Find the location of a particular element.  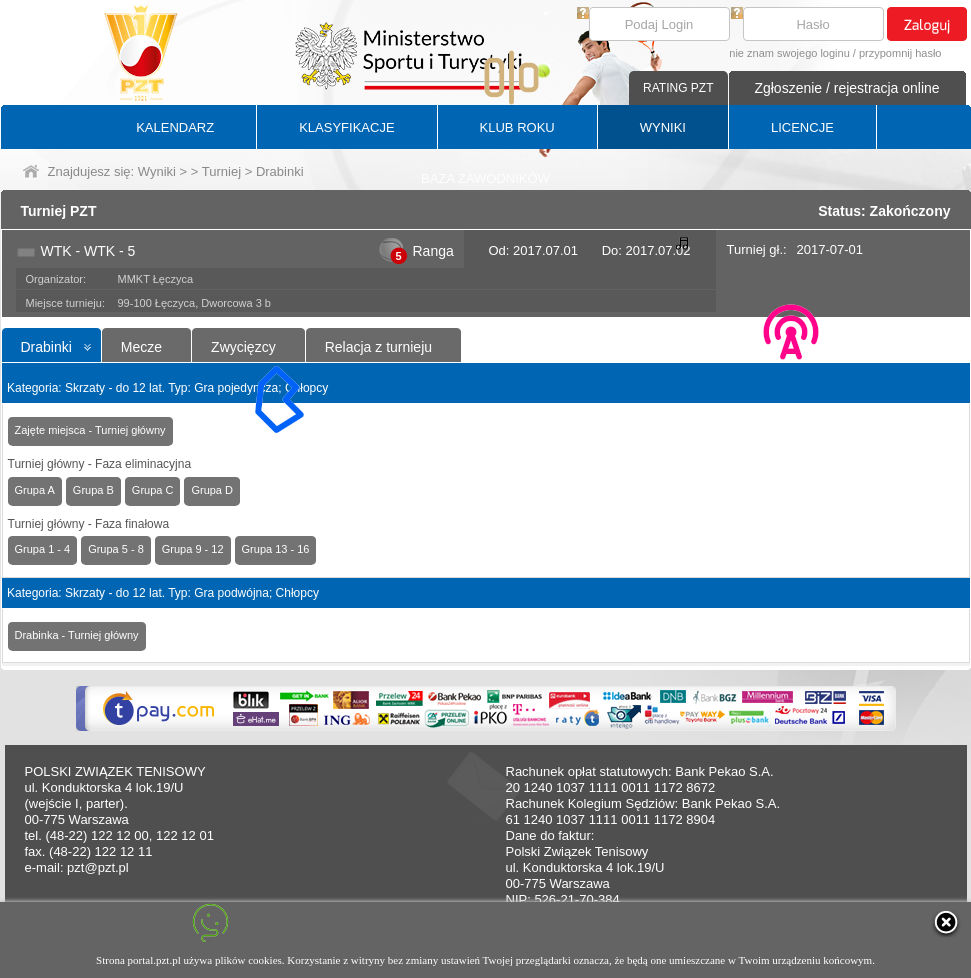

access music library or player is located at coordinates (682, 243).